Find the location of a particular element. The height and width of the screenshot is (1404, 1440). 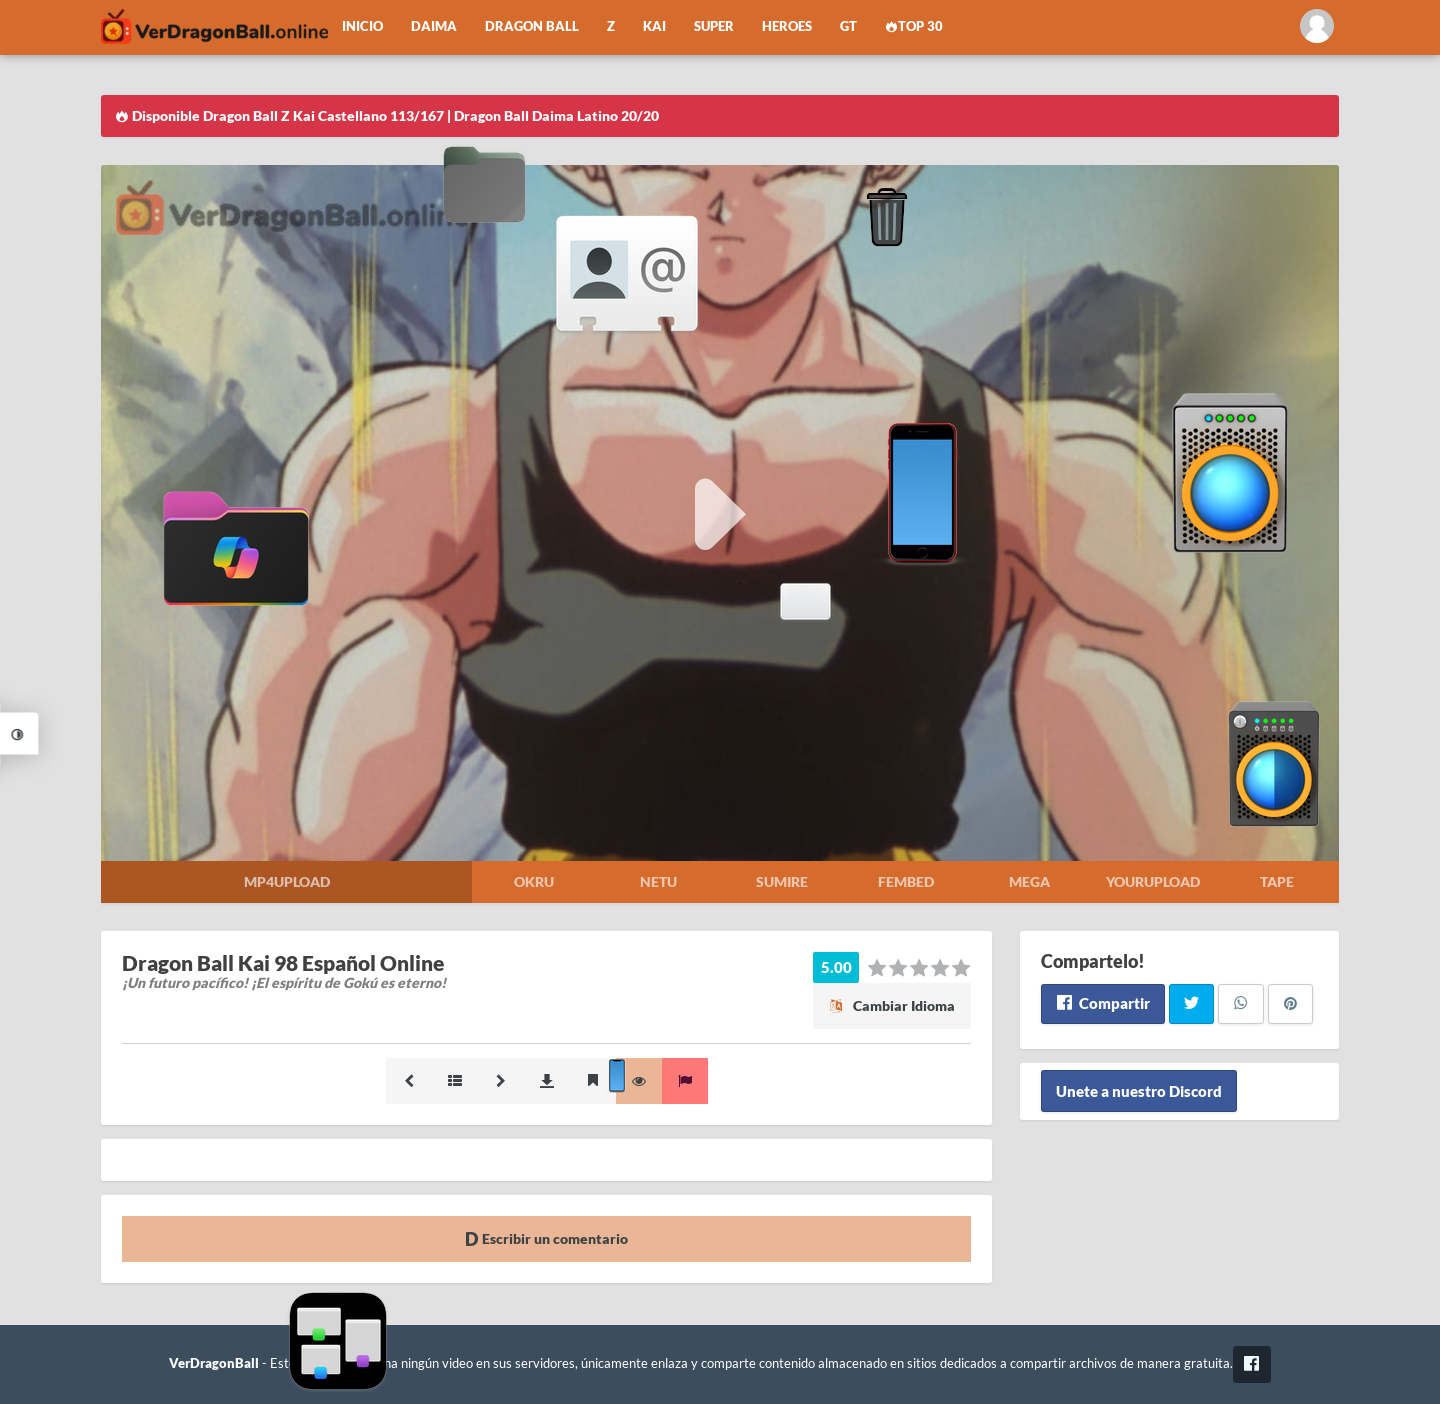

view contact card or vCard file is located at coordinates (627, 275).